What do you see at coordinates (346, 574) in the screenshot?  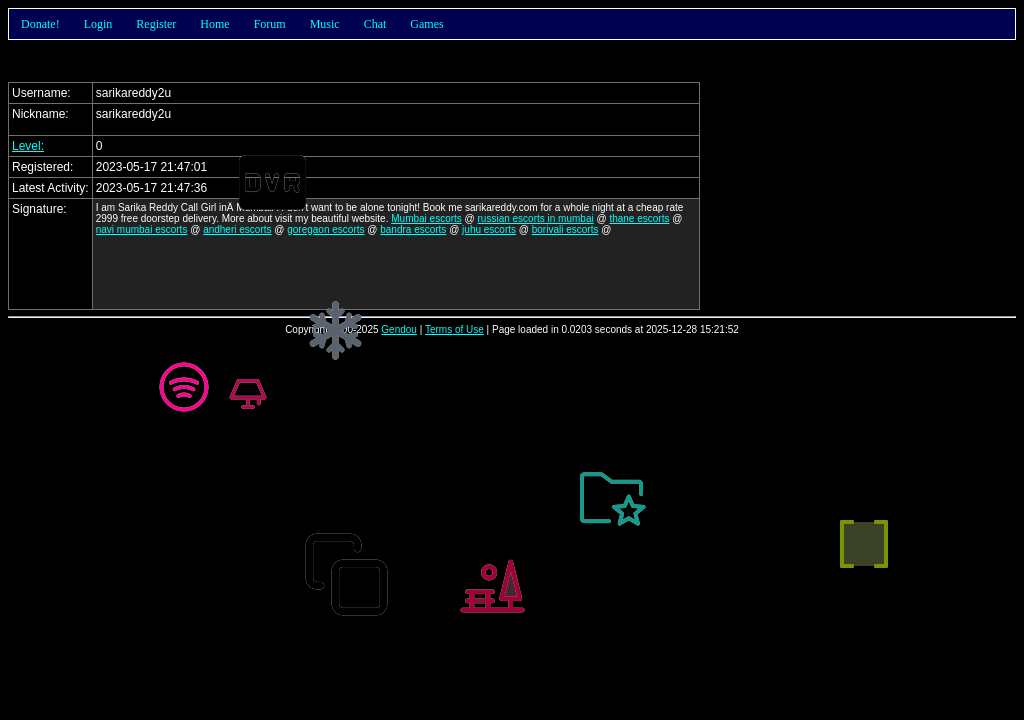 I see `copy to clipboard` at bounding box center [346, 574].